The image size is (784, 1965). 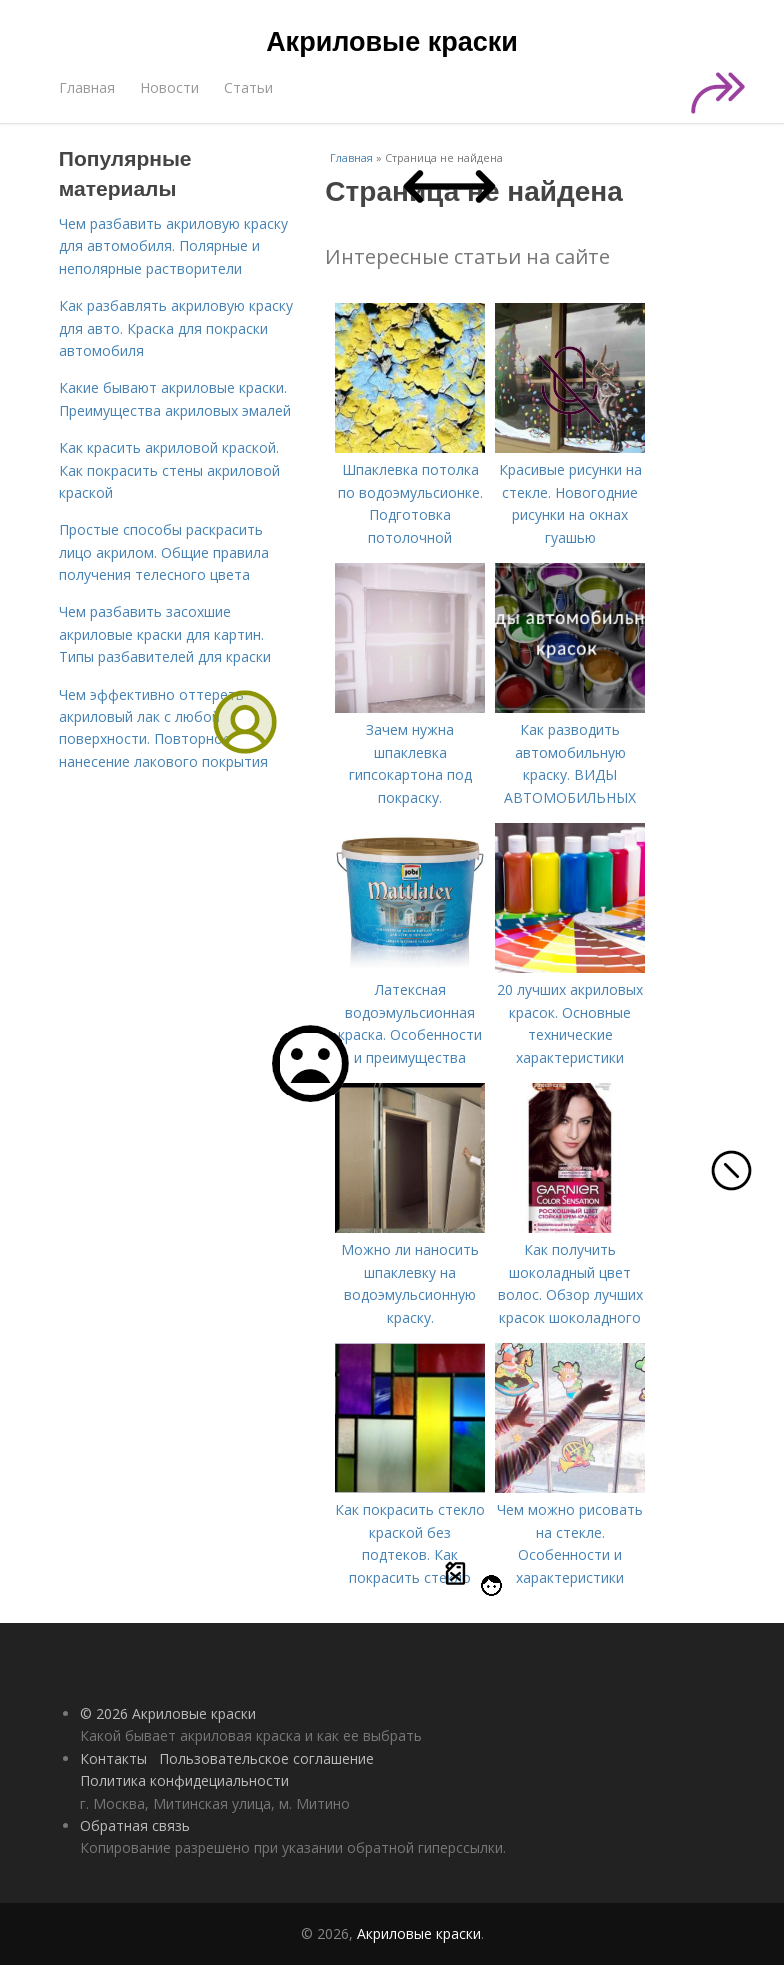 What do you see at coordinates (569, 386) in the screenshot?
I see `mute your microphone` at bounding box center [569, 386].